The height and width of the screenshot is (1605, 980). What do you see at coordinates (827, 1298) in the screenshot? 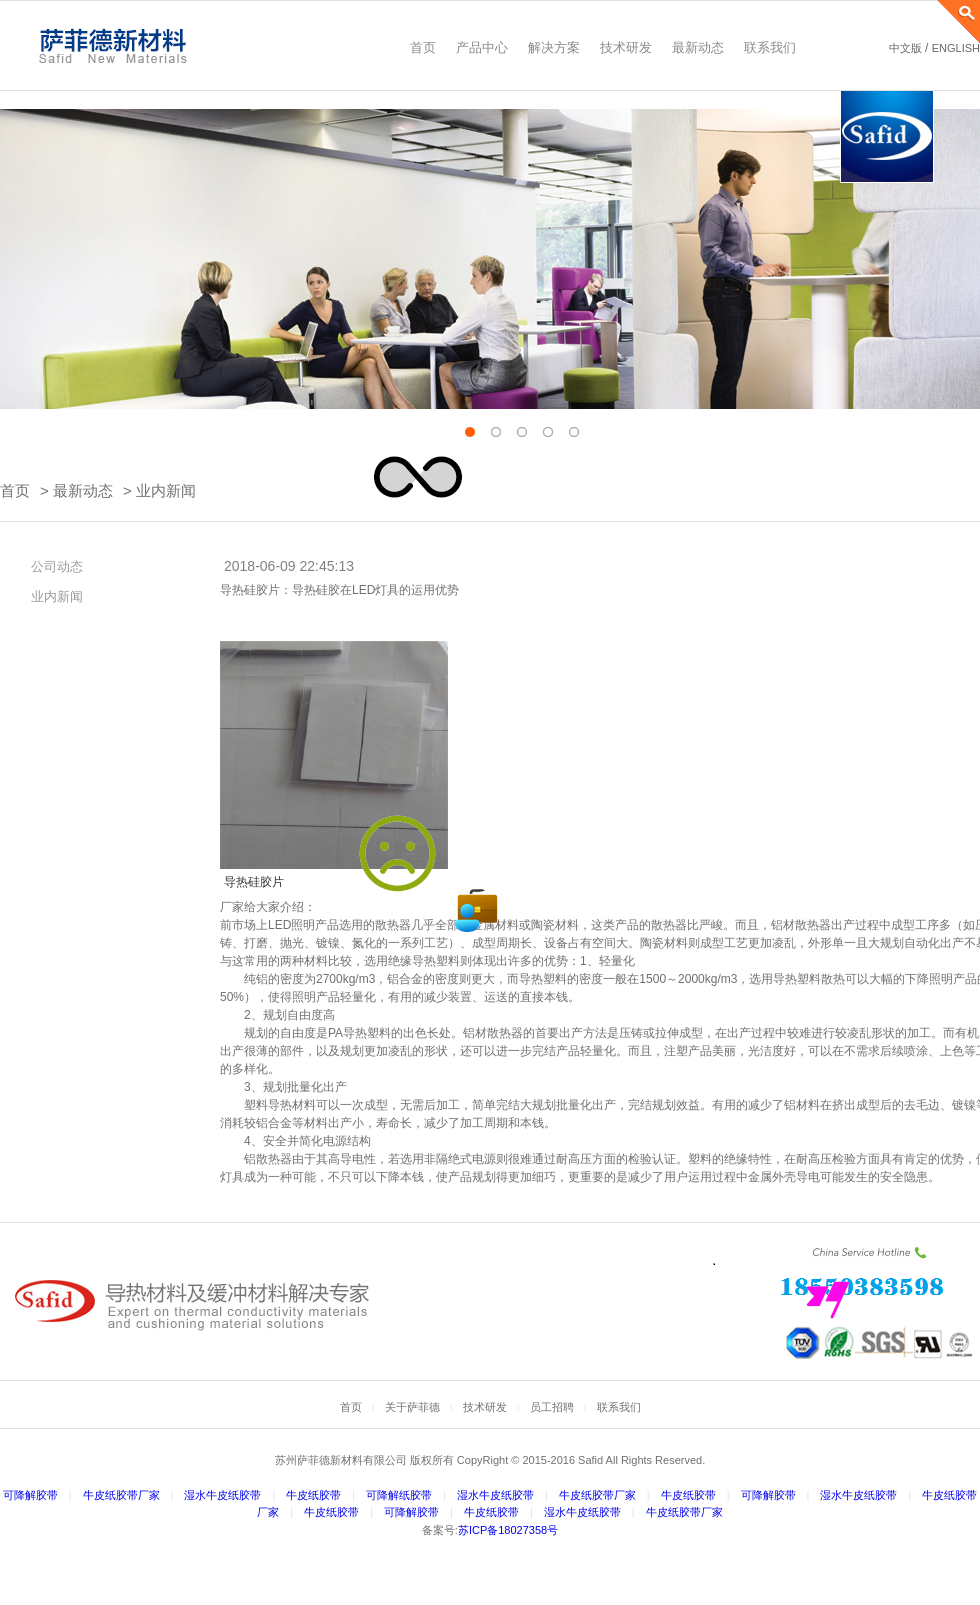
I see `flag or bookmark content for later review` at bounding box center [827, 1298].